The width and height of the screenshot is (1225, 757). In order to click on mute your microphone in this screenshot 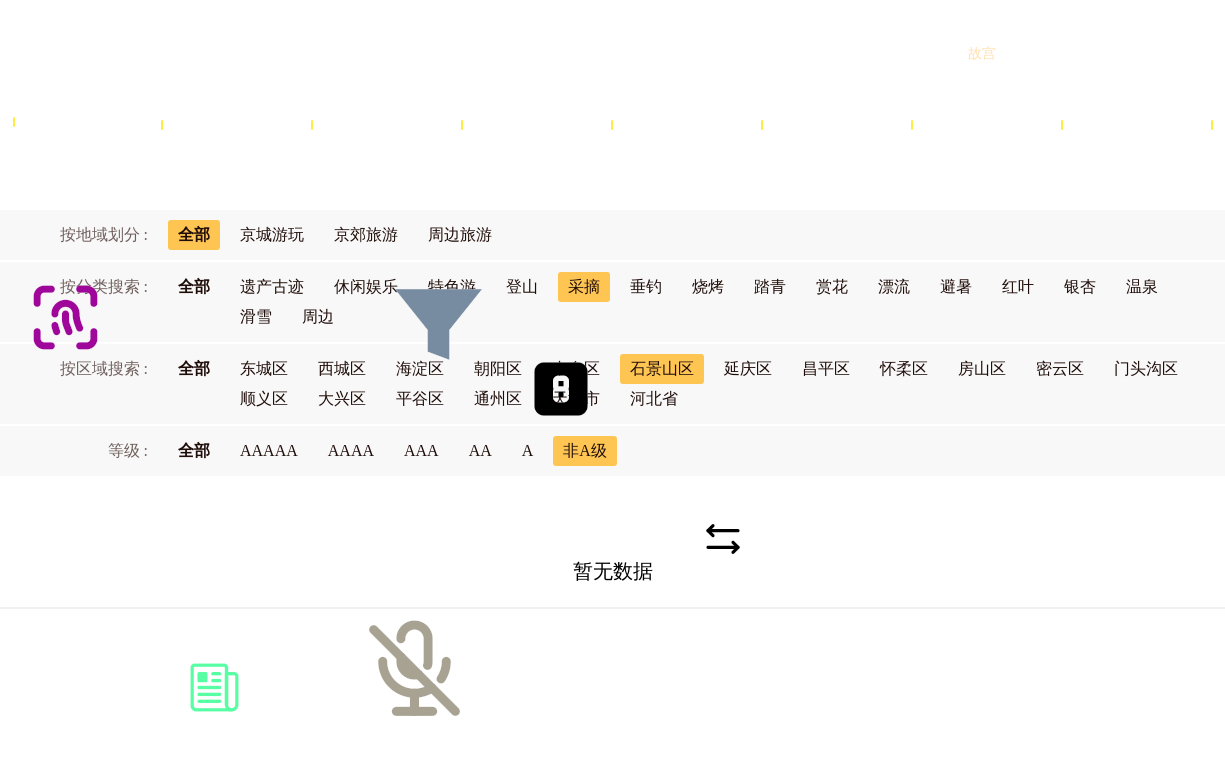, I will do `click(414, 670)`.